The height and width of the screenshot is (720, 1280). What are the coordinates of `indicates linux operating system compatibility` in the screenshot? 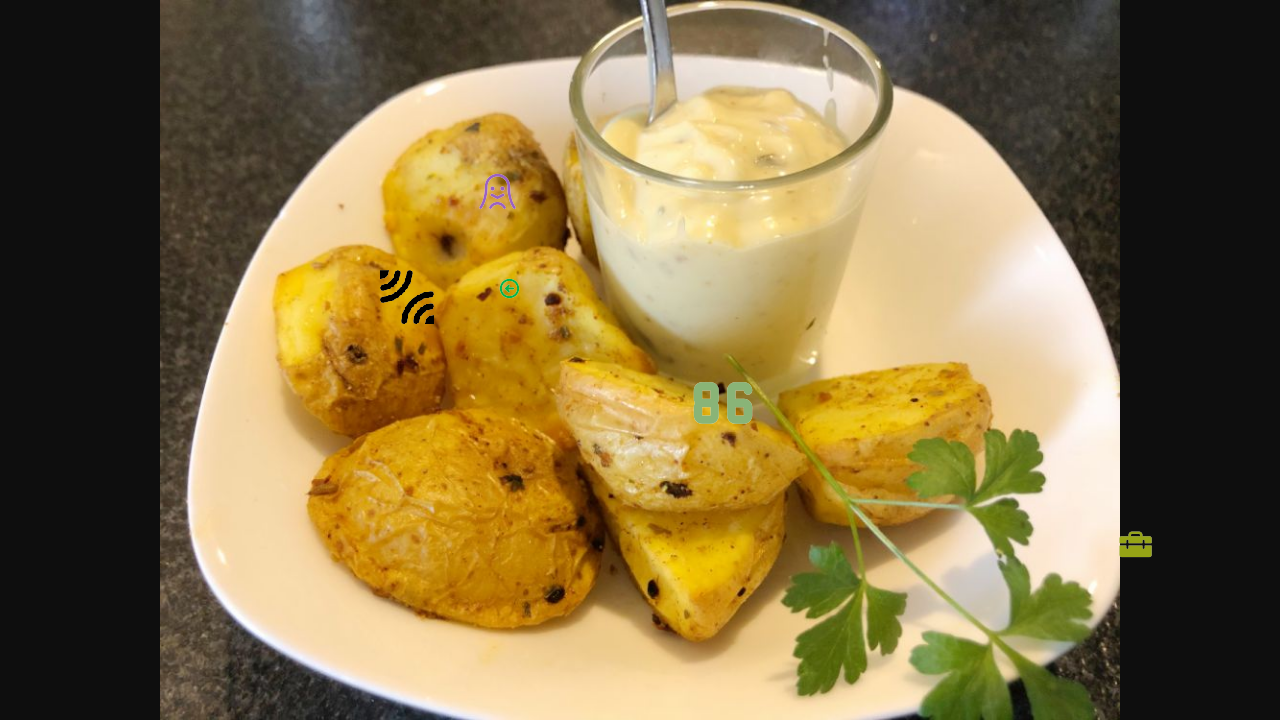 It's located at (497, 193).